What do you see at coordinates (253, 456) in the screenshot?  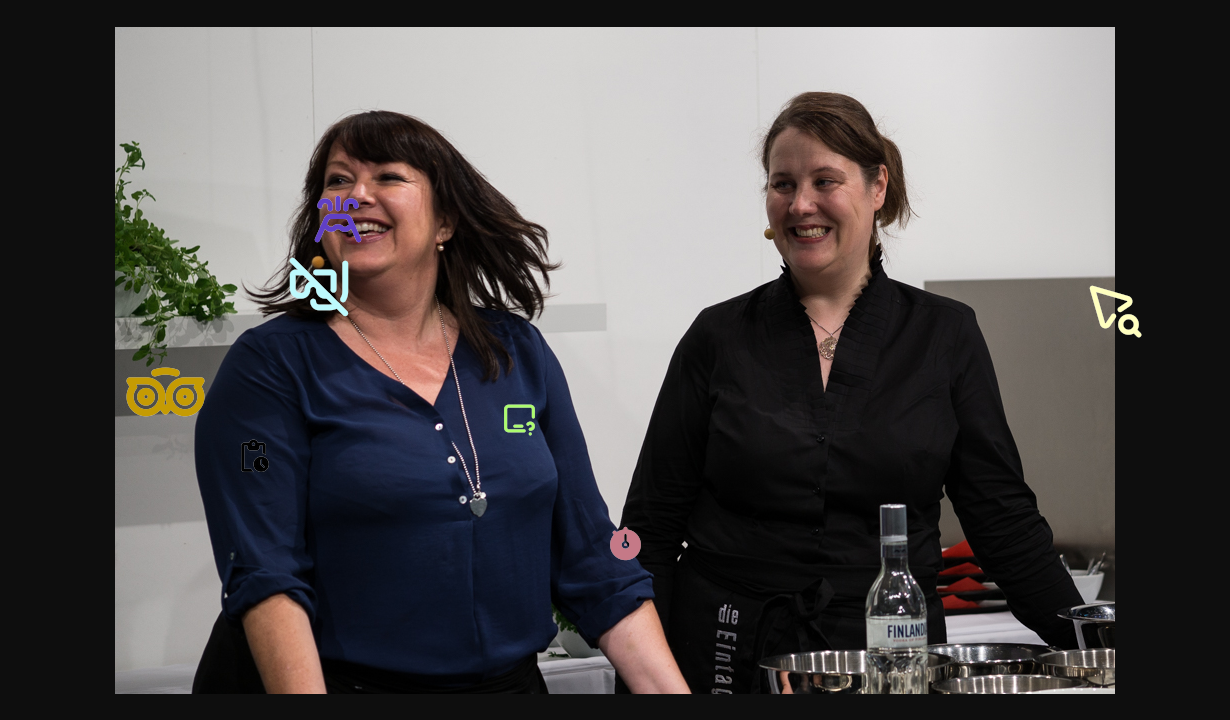 I see `view tasks awaiting completion` at bounding box center [253, 456].